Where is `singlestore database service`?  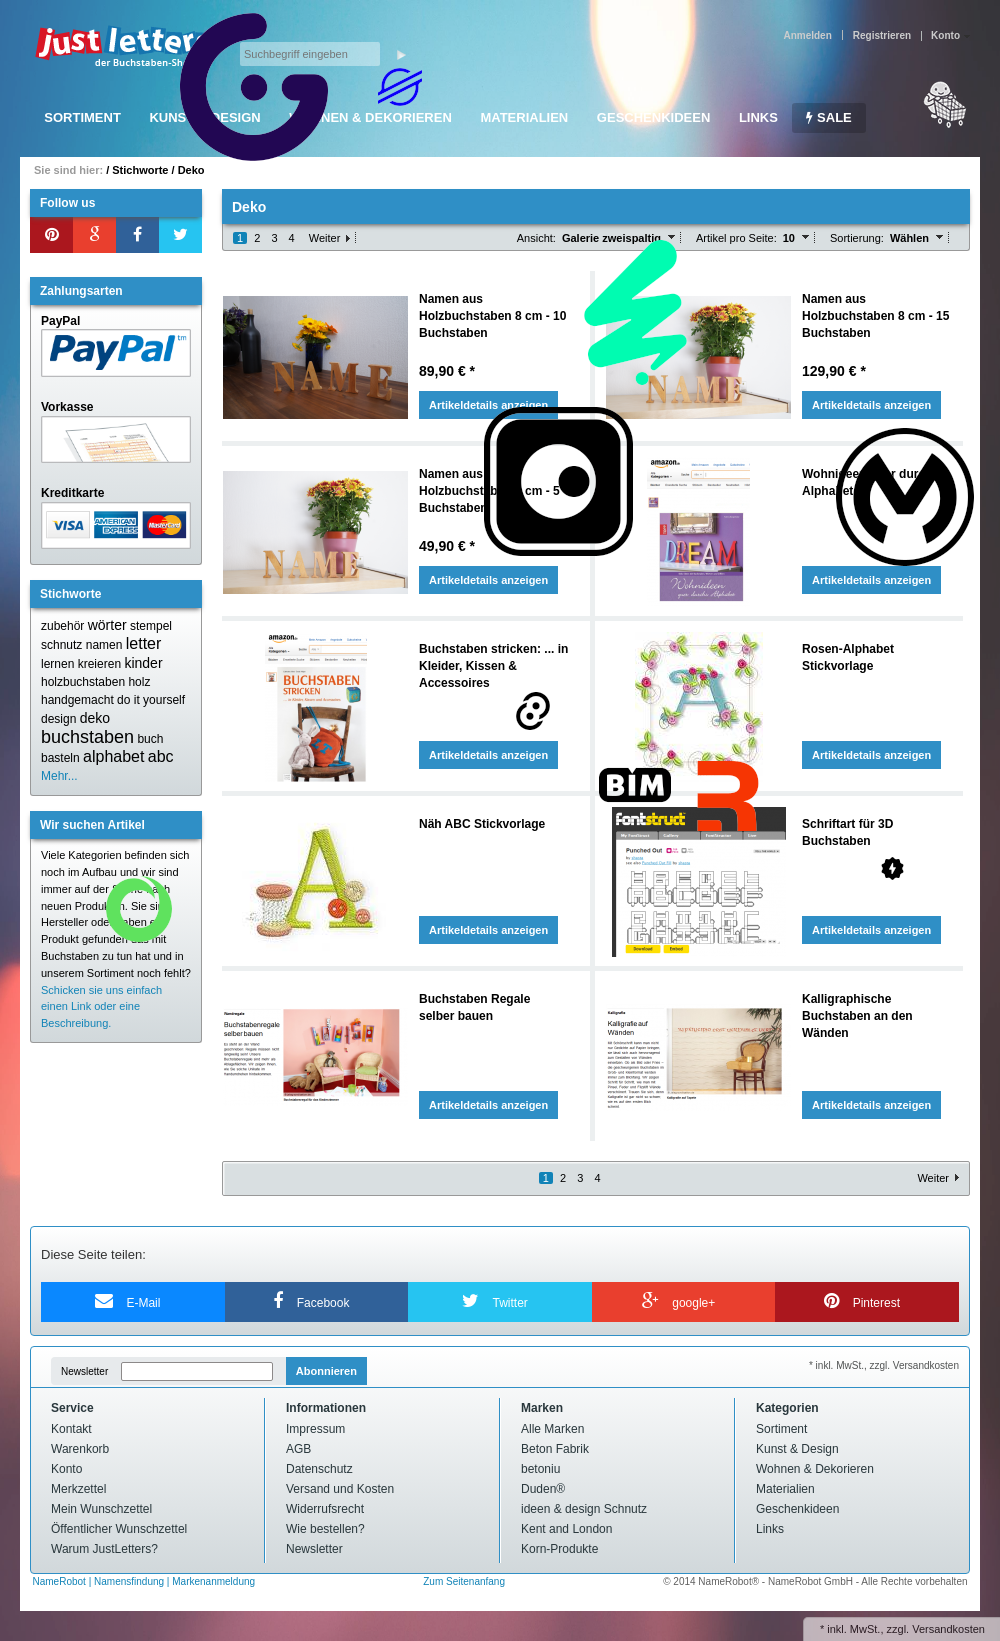
singlestore database service is located at coordinates (139, 909).